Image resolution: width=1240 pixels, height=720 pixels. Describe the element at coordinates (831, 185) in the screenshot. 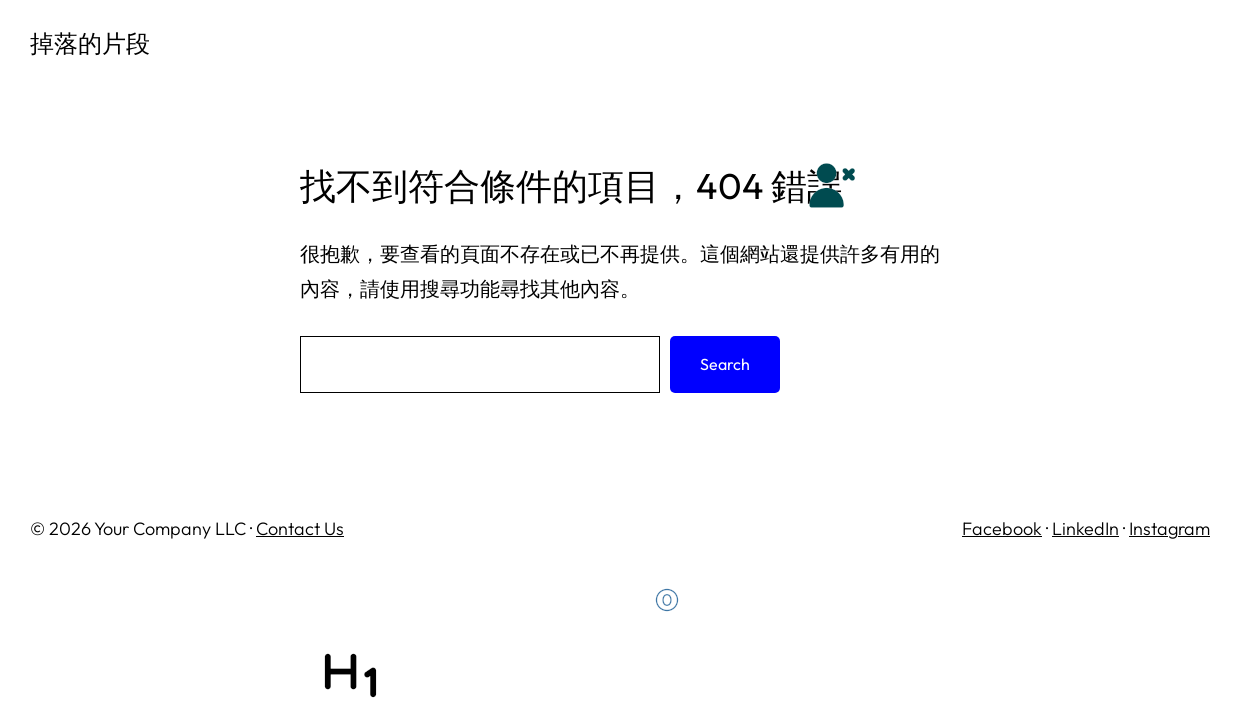

I see `remove a contact or user` at that location.